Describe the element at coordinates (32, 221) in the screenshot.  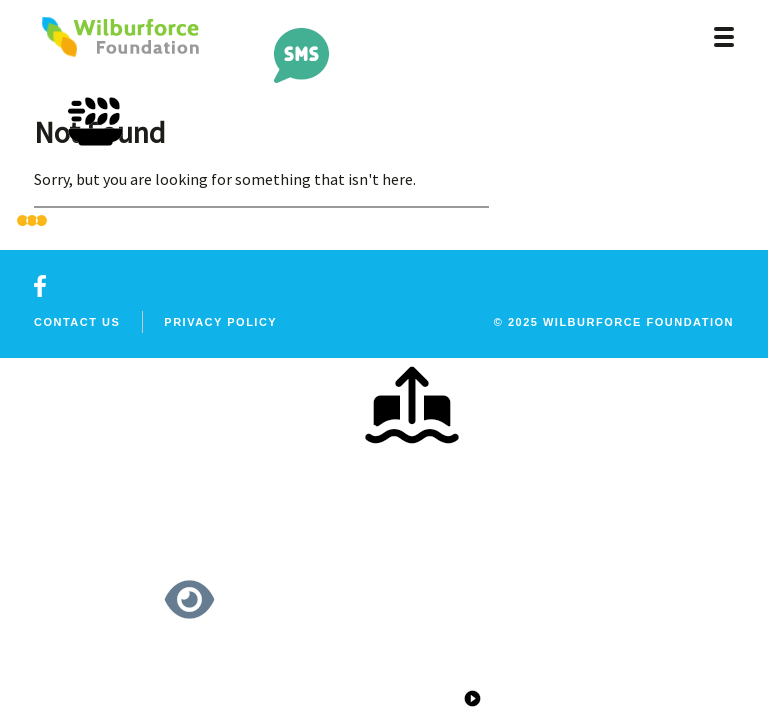
I see `open letterboxd app` at that location.